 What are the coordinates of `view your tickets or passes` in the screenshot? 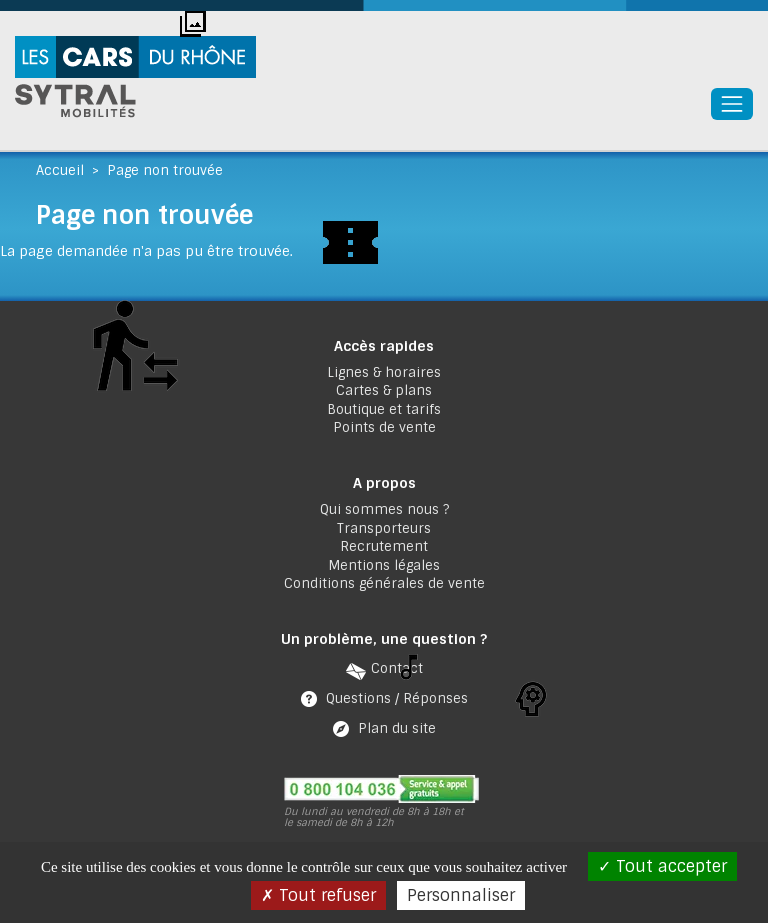 It's located at (350, 242).